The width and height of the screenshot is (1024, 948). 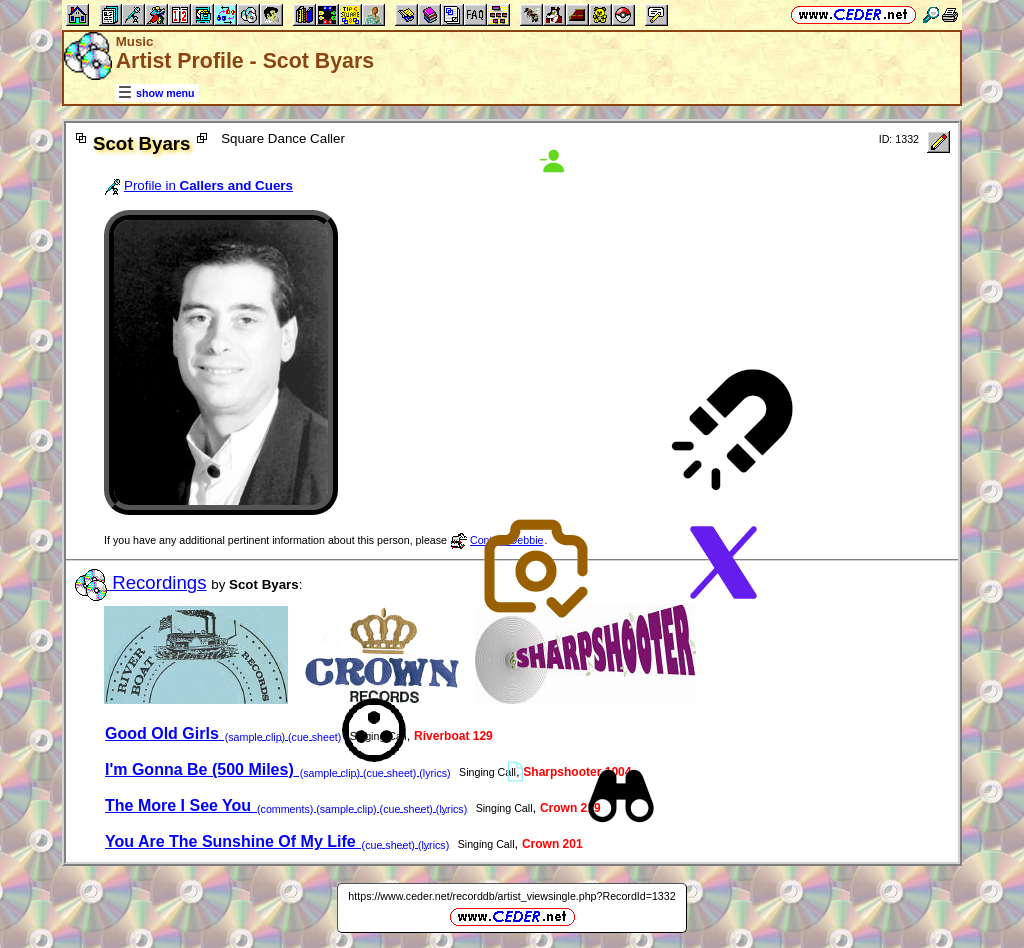 I want to click on view group or team workspace, so click(x=374, y=730).